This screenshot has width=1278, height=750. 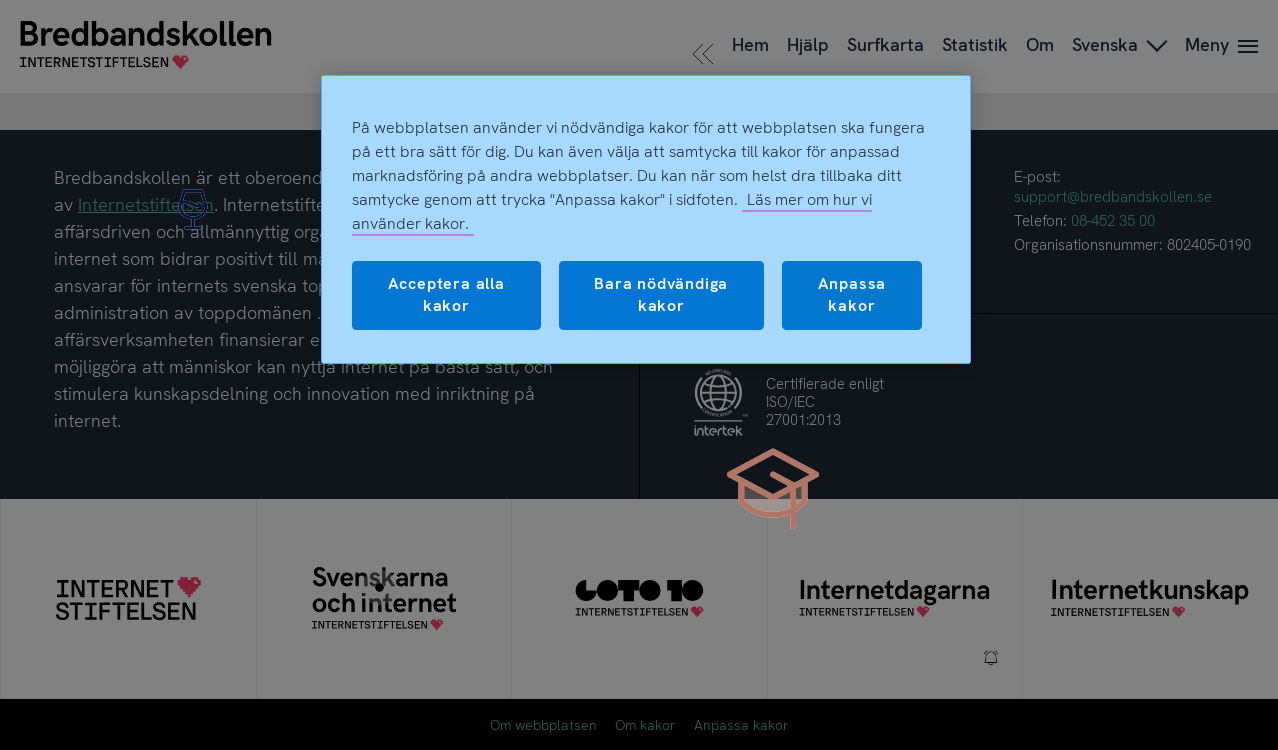 I want to click on indicates an unread notification or new item, so click(x=379, y=587).